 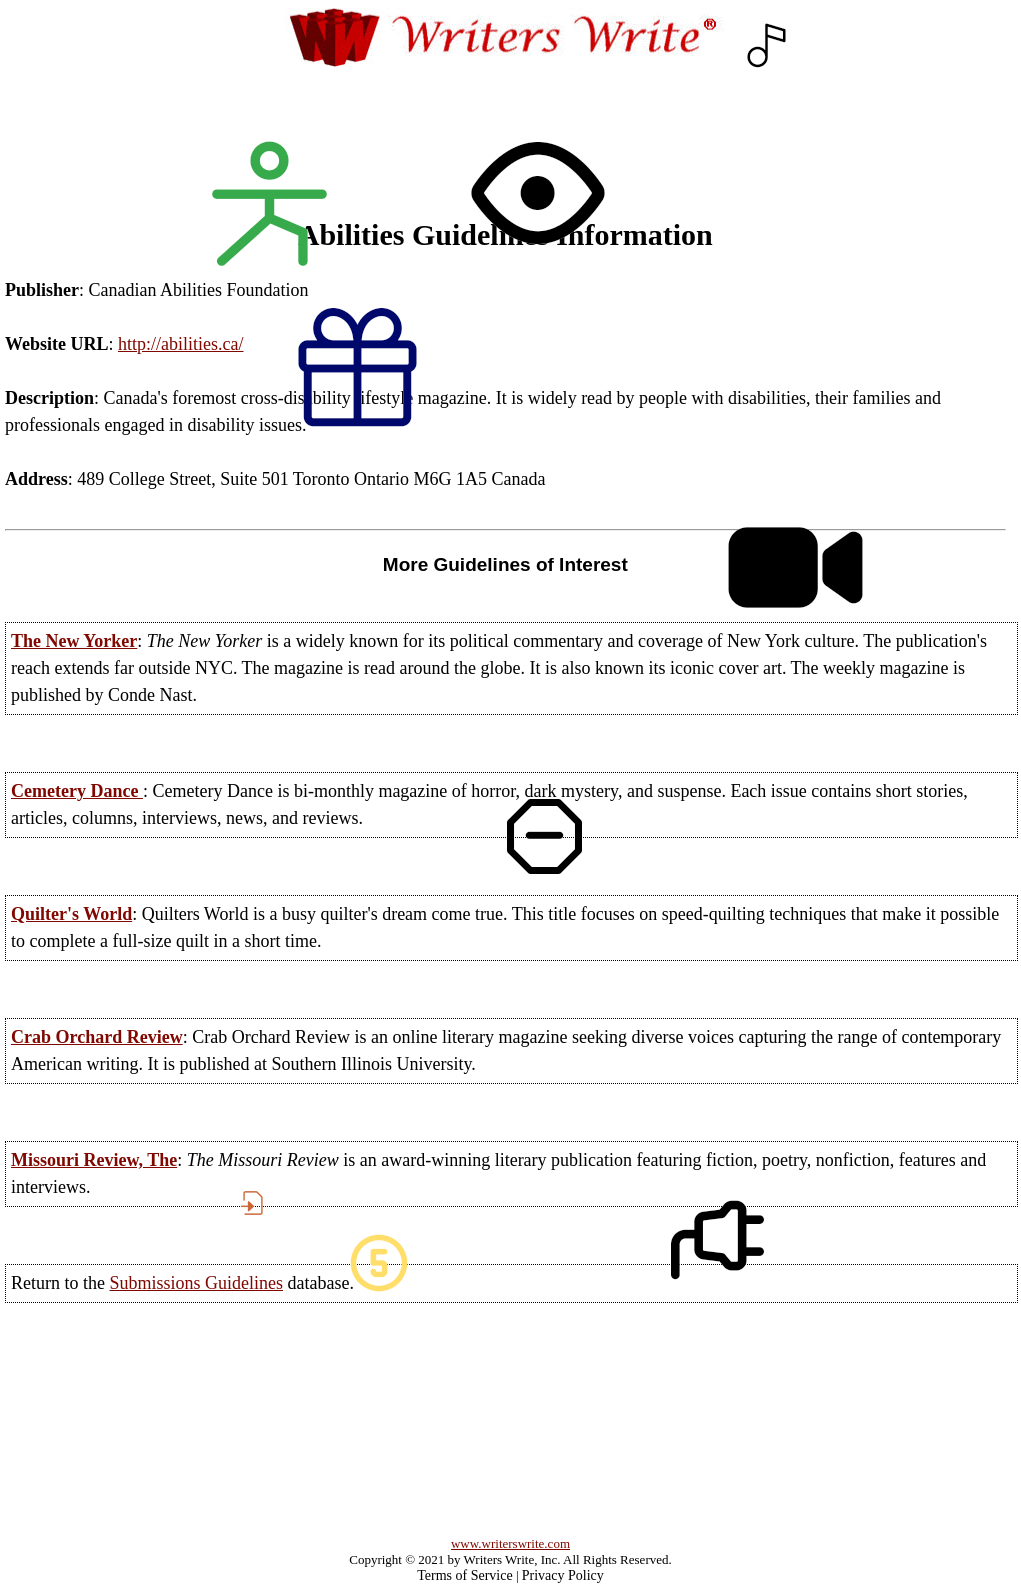 What do you see at coordinates (717, 1238) in the screenshot?
I see `connect to a power source or external device` at bounding box center [717, 1238].